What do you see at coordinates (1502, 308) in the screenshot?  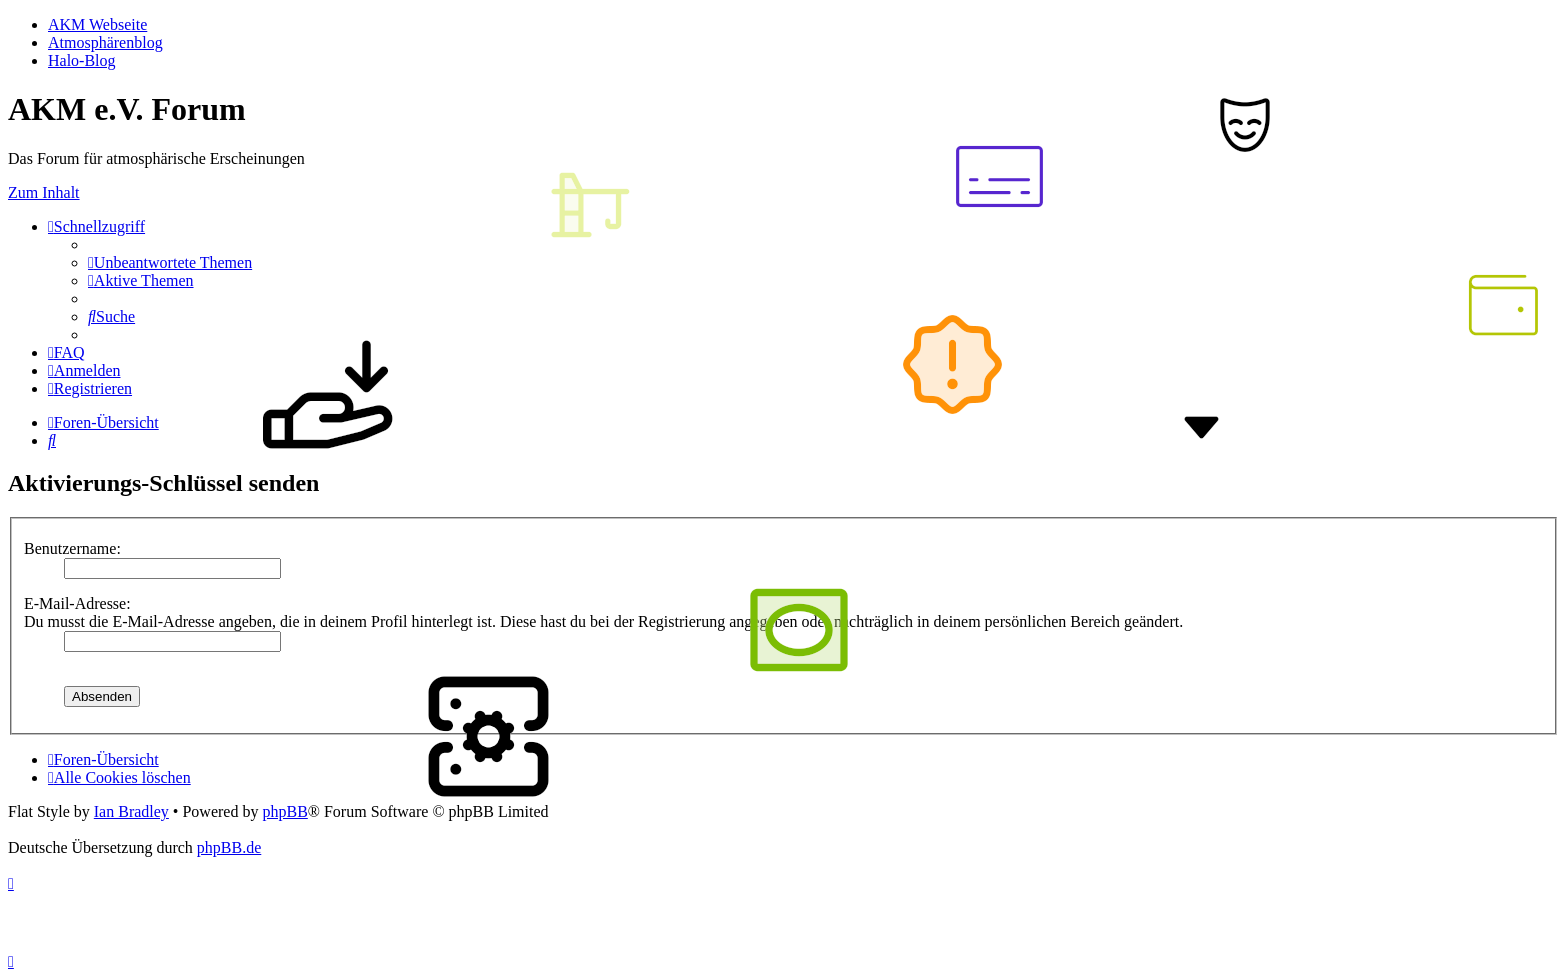 I see `access your wallet or payment methods` at bounding box center [1502, 308].